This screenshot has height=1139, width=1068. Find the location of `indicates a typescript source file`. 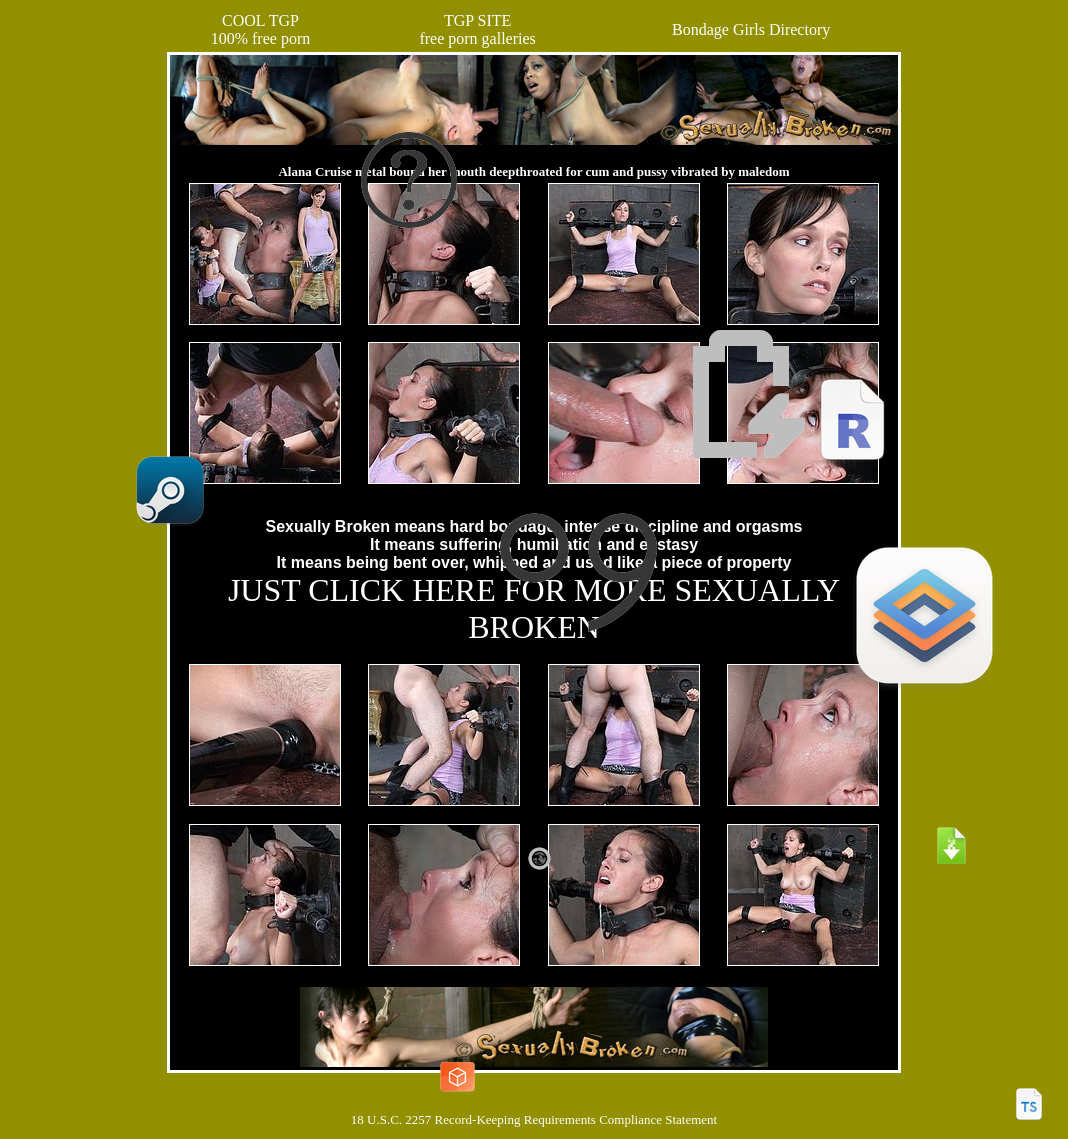

indicates a typescript source file is located at coordinates (1029, 1104).